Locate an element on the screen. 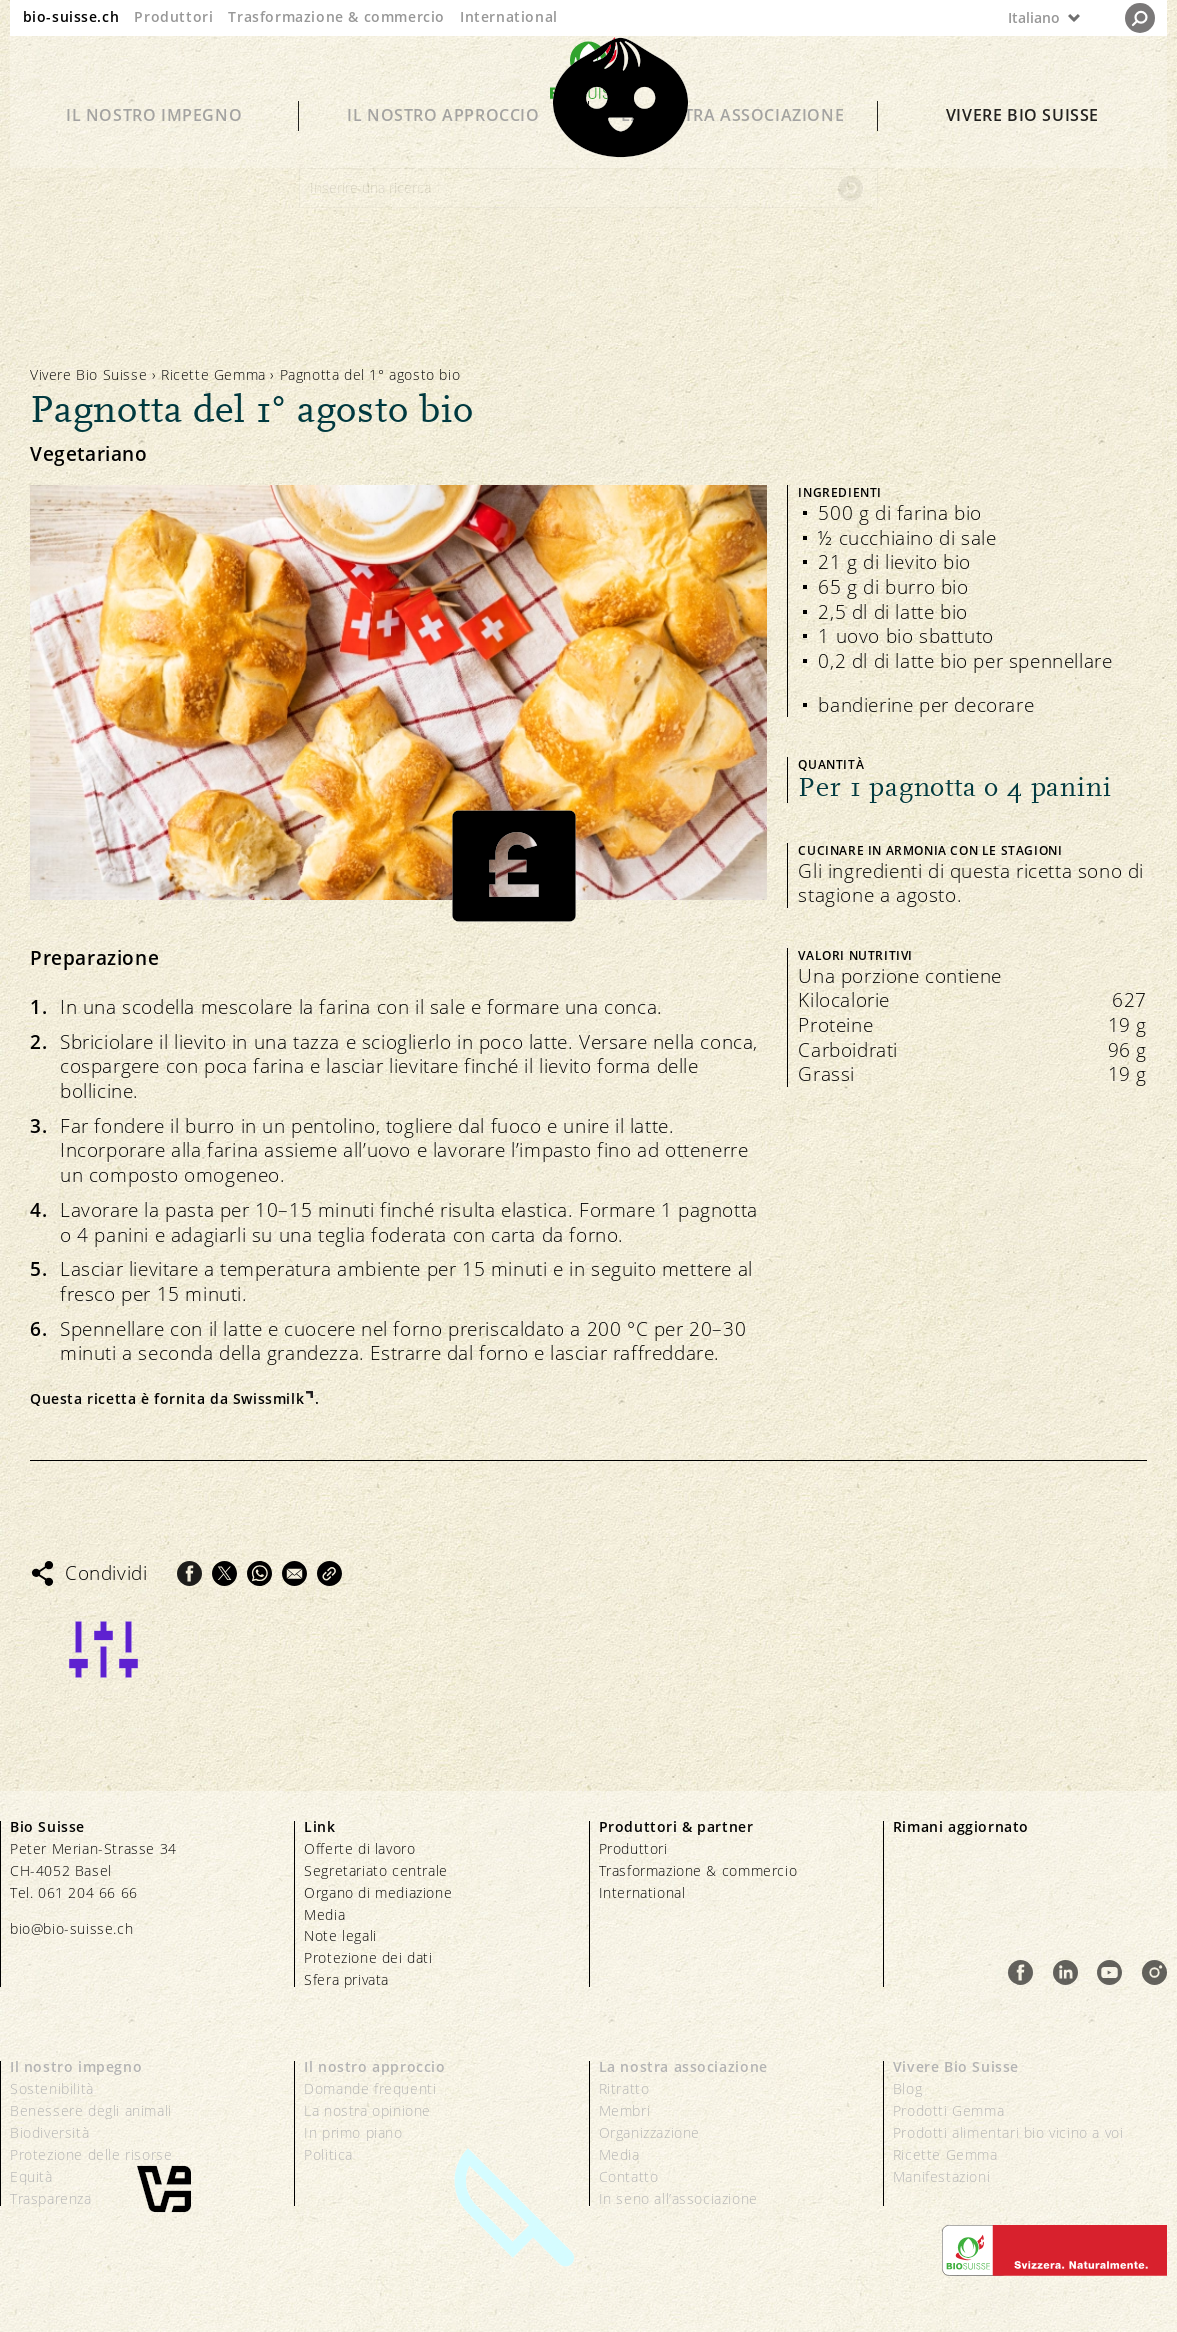  access British pound currency settings is located at coordinates (514, 866).